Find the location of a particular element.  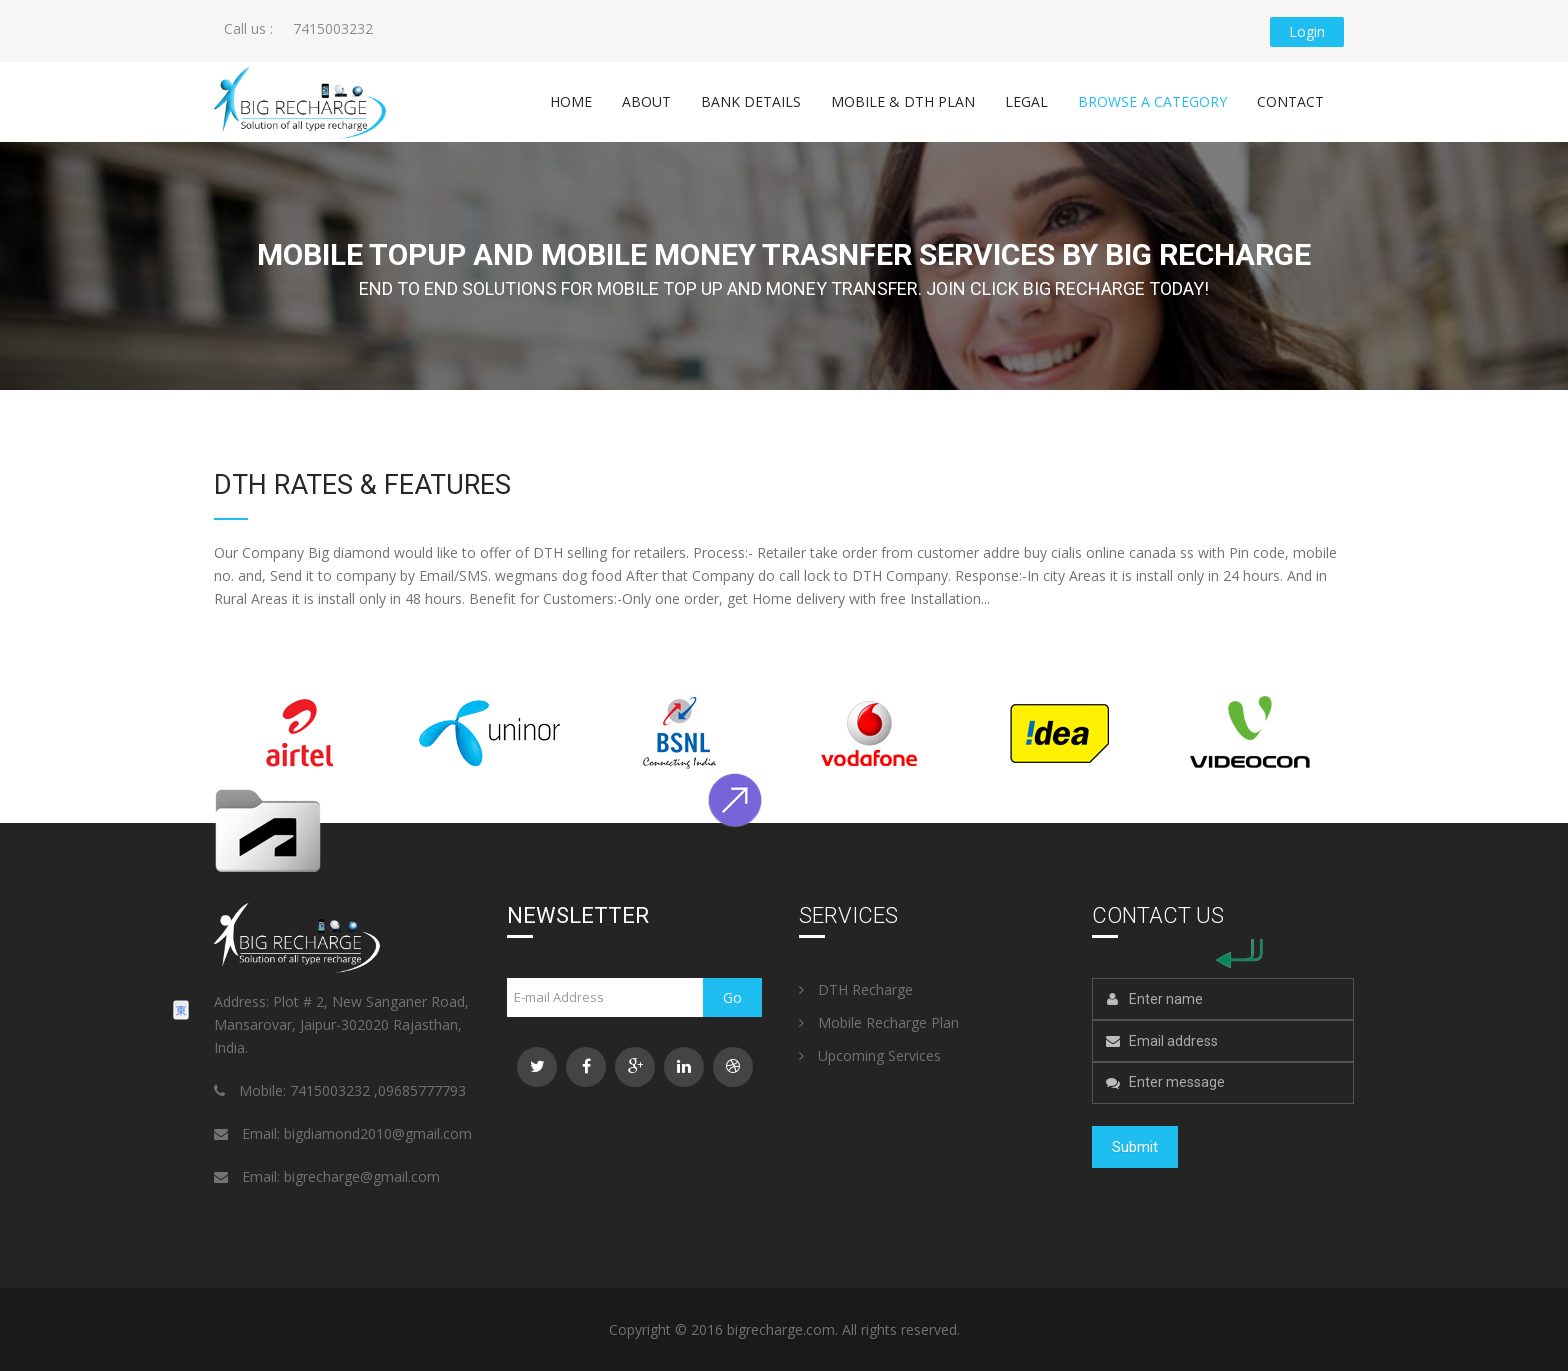

reply all to an email message is located at coordinates (1238, 953).